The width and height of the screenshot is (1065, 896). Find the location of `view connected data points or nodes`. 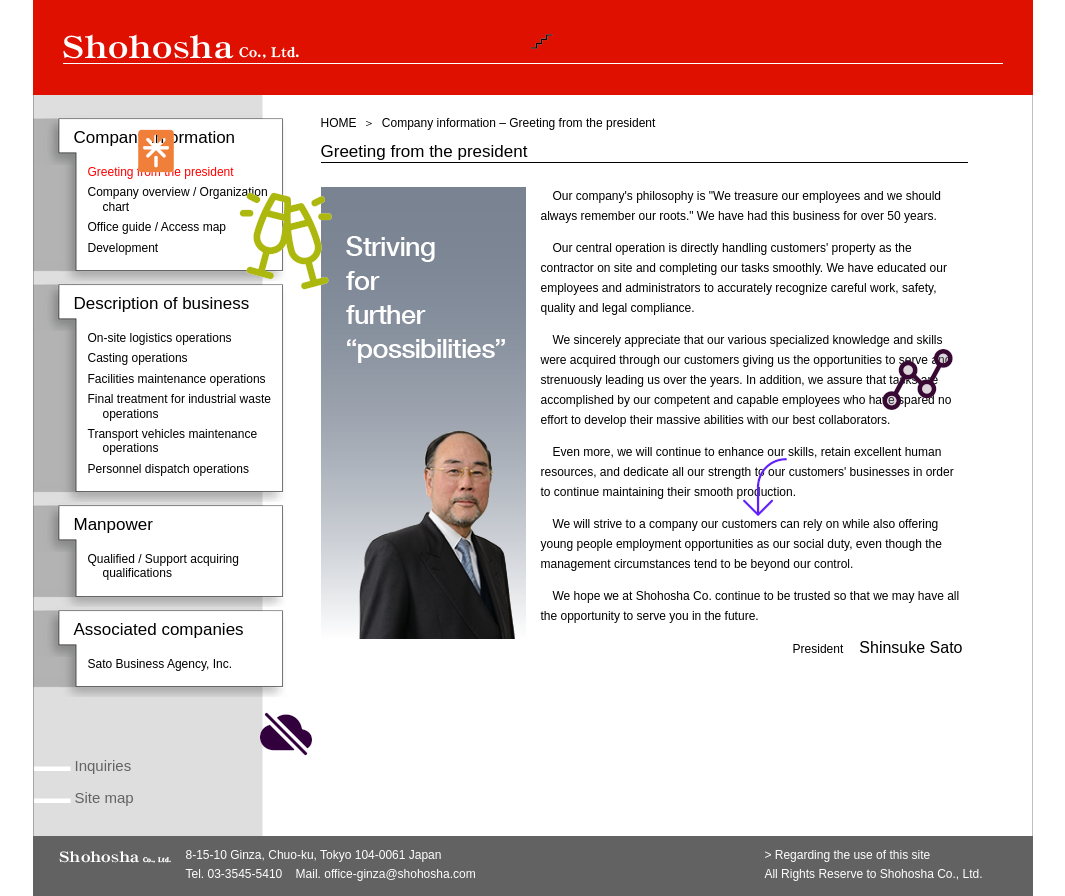

view connected data points or nodes is located at coordinates (917, 379).